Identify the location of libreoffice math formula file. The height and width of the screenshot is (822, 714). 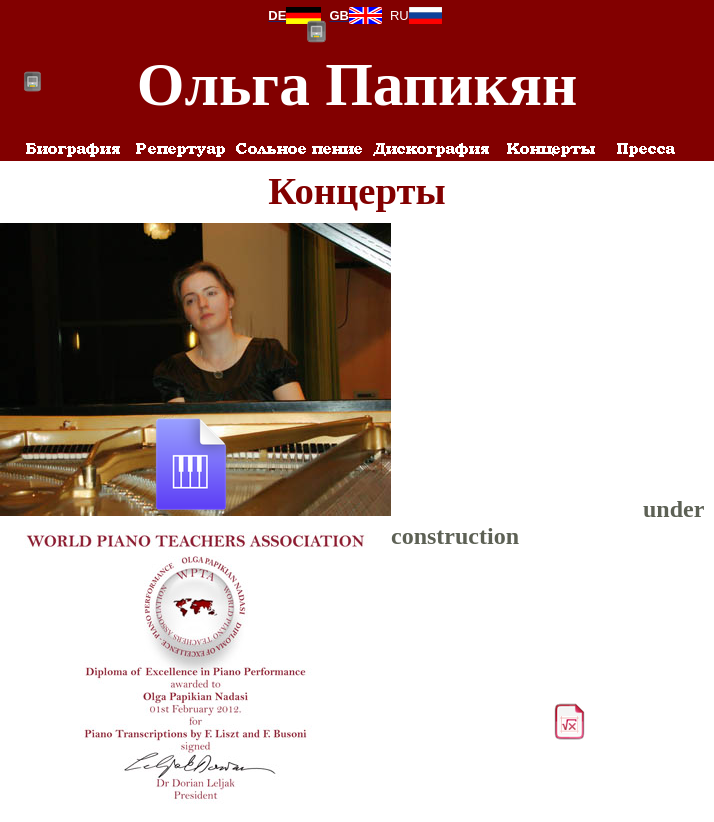
(569, 721).